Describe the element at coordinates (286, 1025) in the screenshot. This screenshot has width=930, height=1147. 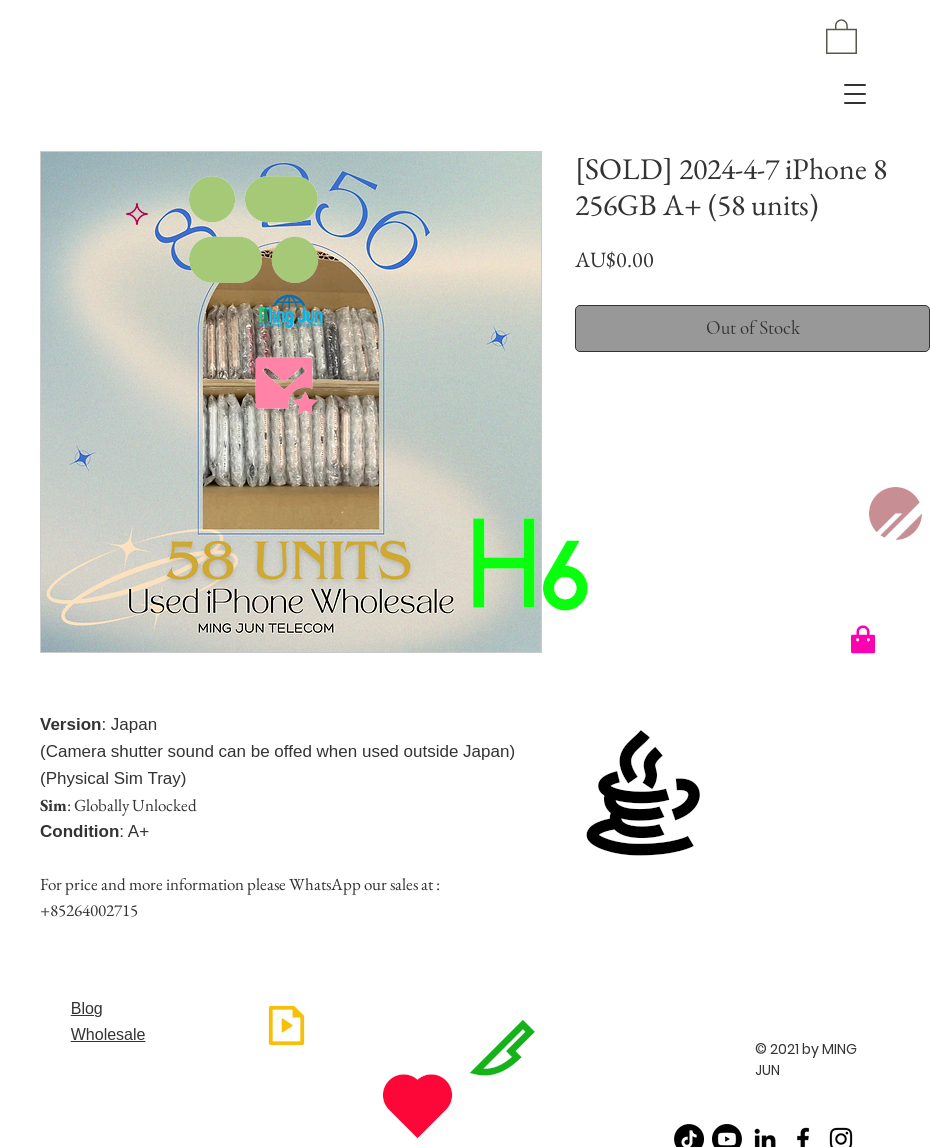
I see `open a video file` at that location.